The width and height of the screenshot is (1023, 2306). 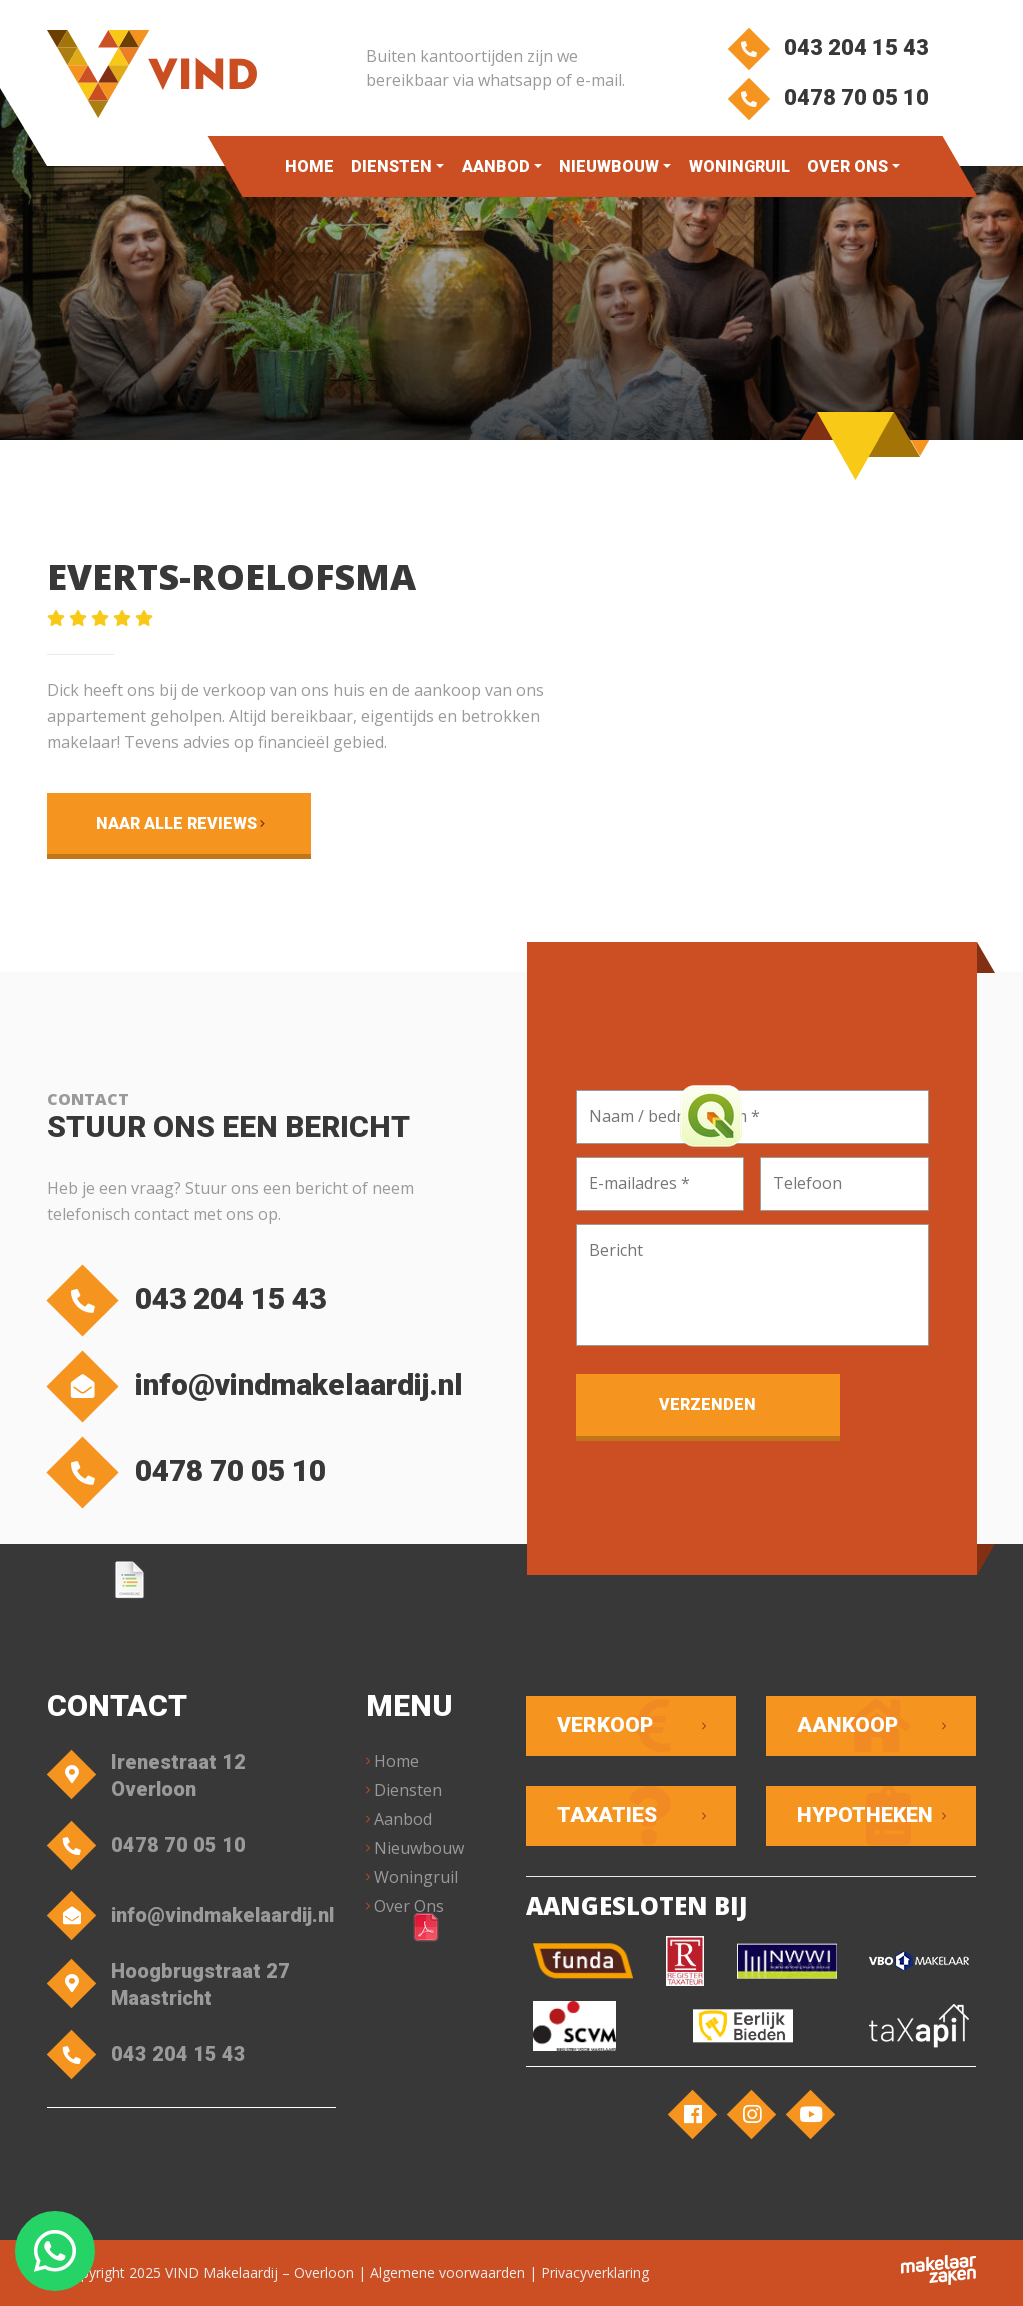 I want to click on changelog text file, so click(x=129, y=1580).